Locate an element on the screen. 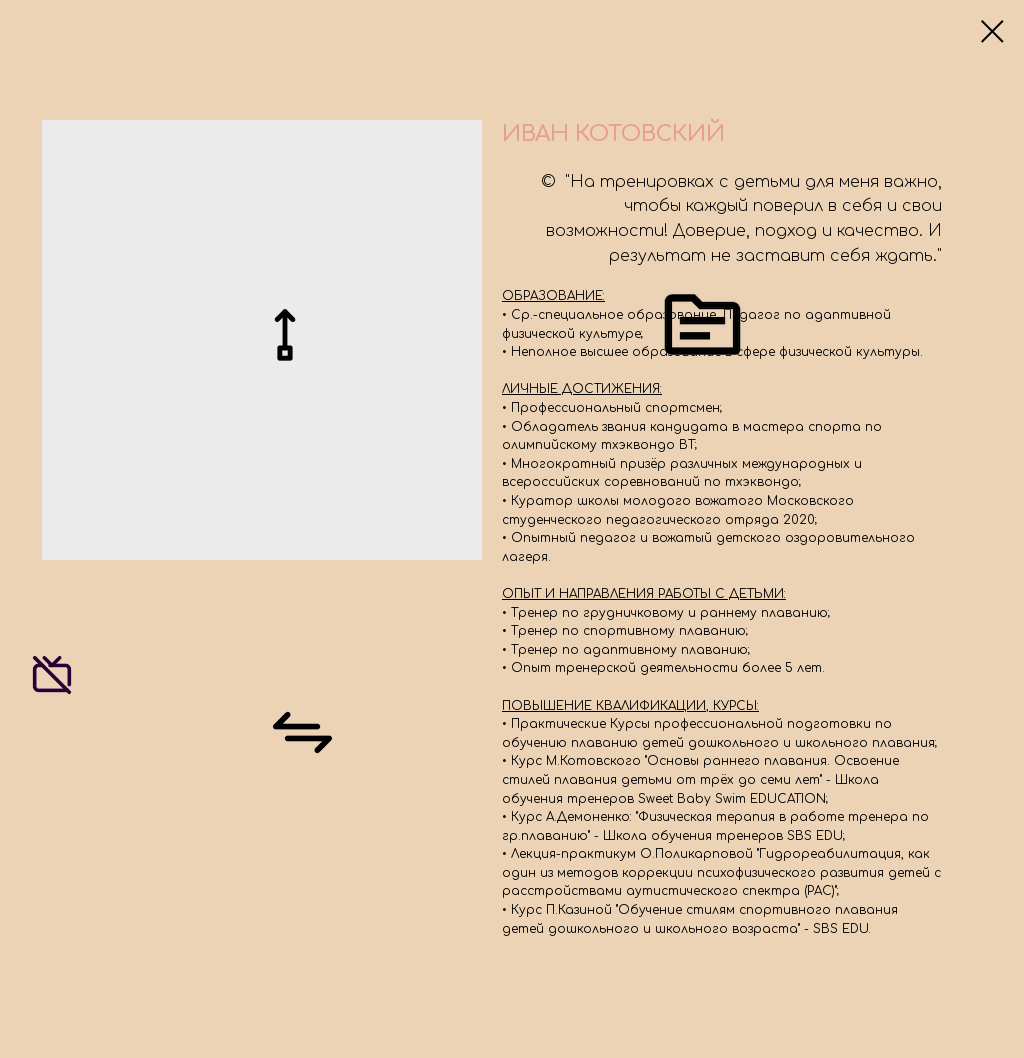 This screenshot has height=1058, width=1024. tv or display is currently off or disabled is located at coordinates (52, 675).